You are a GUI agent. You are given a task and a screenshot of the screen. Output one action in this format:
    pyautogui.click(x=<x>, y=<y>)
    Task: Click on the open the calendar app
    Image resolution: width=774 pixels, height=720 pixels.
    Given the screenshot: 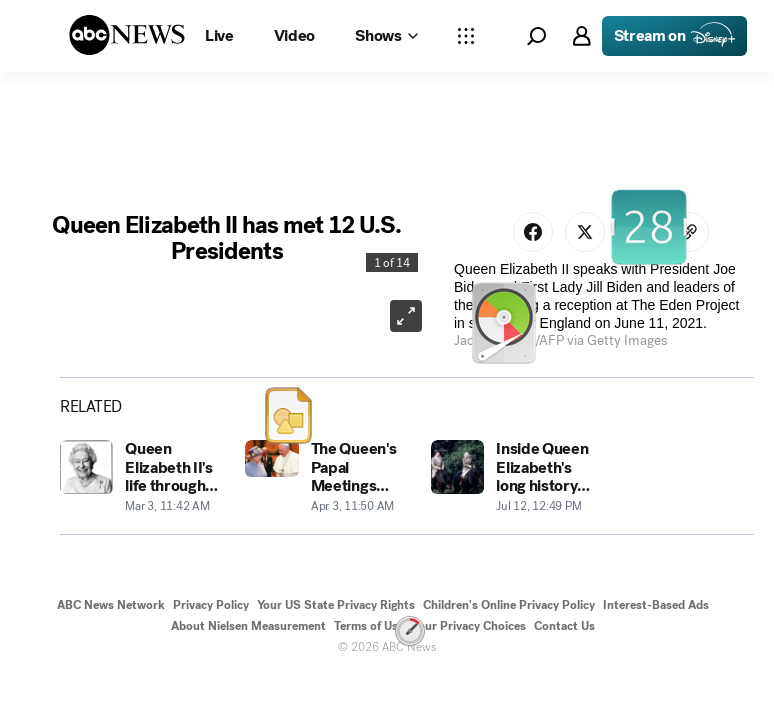 What is the action you would take?
    pyautogui.click(x=649, y=227)
    